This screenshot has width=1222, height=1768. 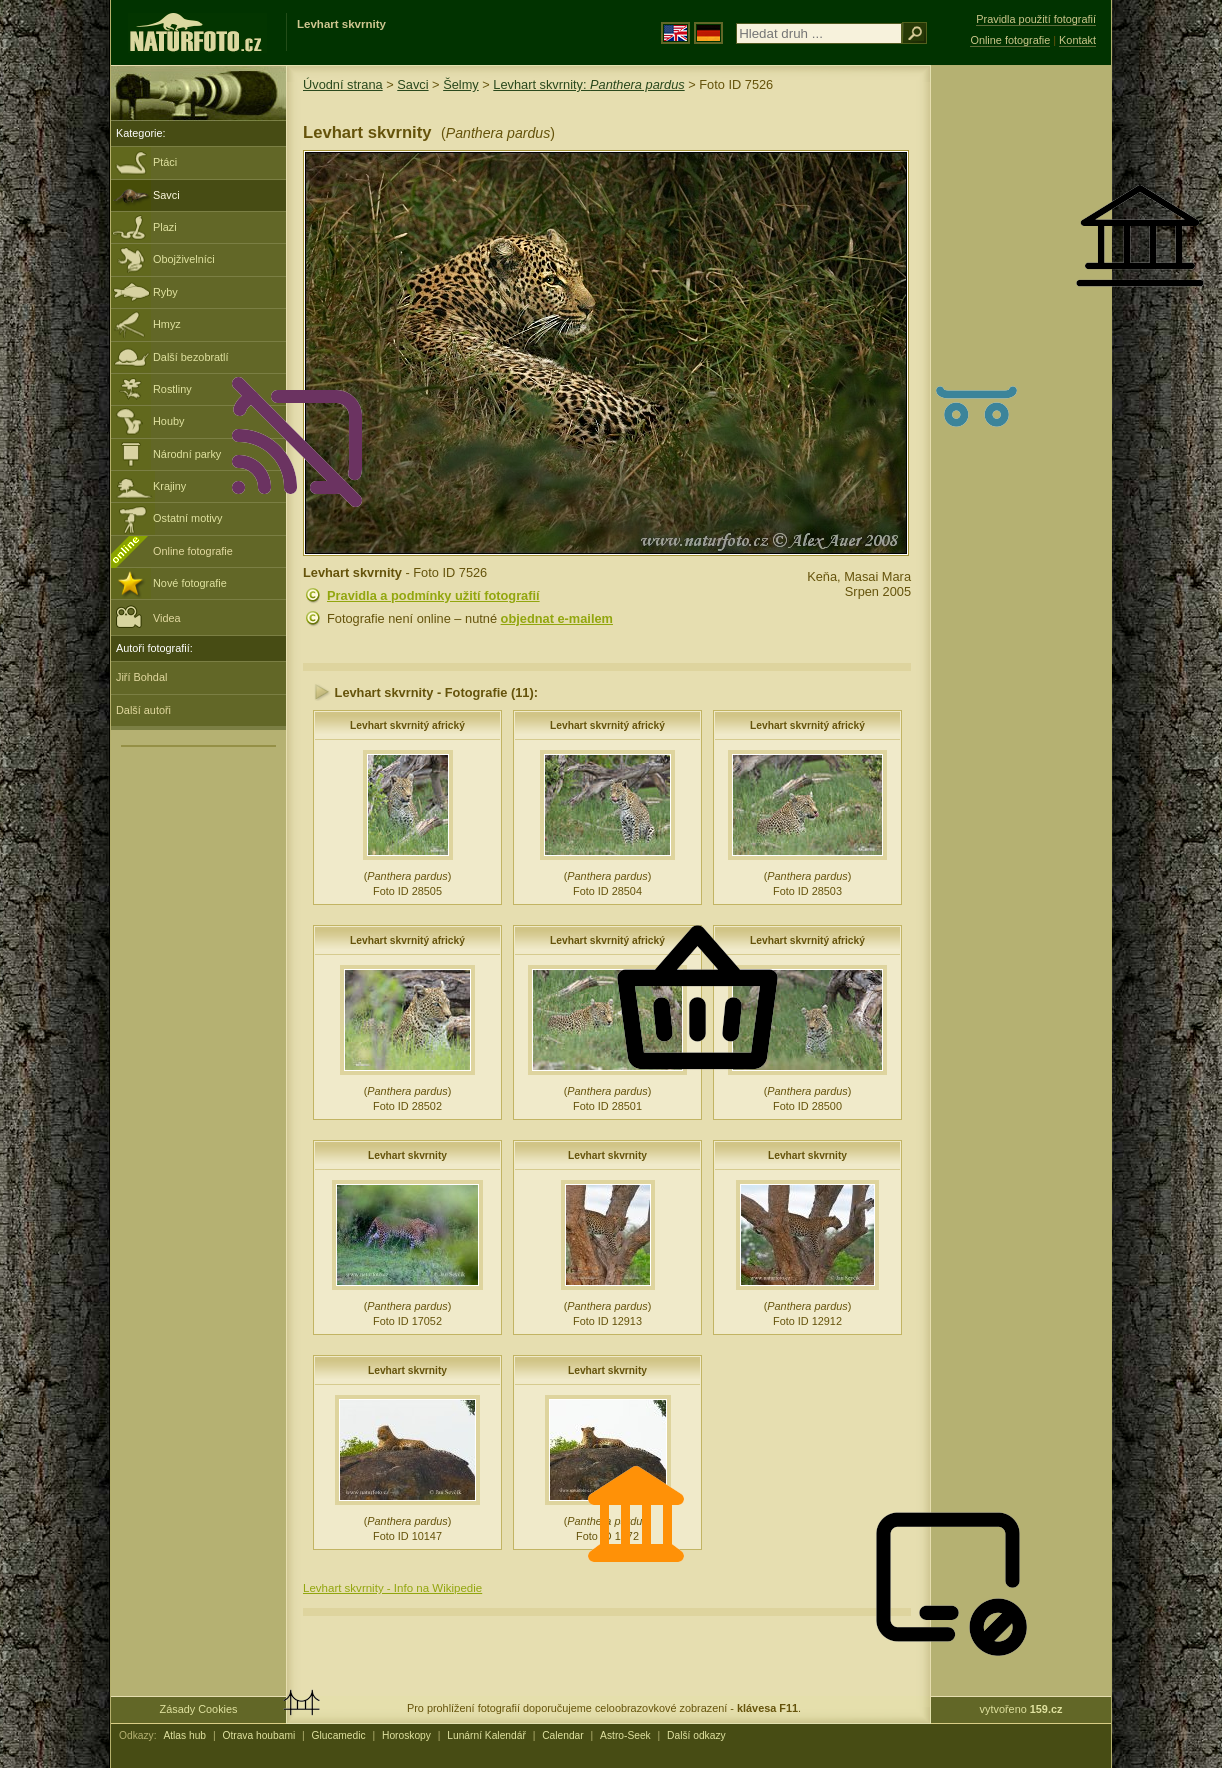 What do you see at coordinates (976, 402) in the screenshot?
I see `browse skateboarding gear or products` at bounding box center [976, 402].